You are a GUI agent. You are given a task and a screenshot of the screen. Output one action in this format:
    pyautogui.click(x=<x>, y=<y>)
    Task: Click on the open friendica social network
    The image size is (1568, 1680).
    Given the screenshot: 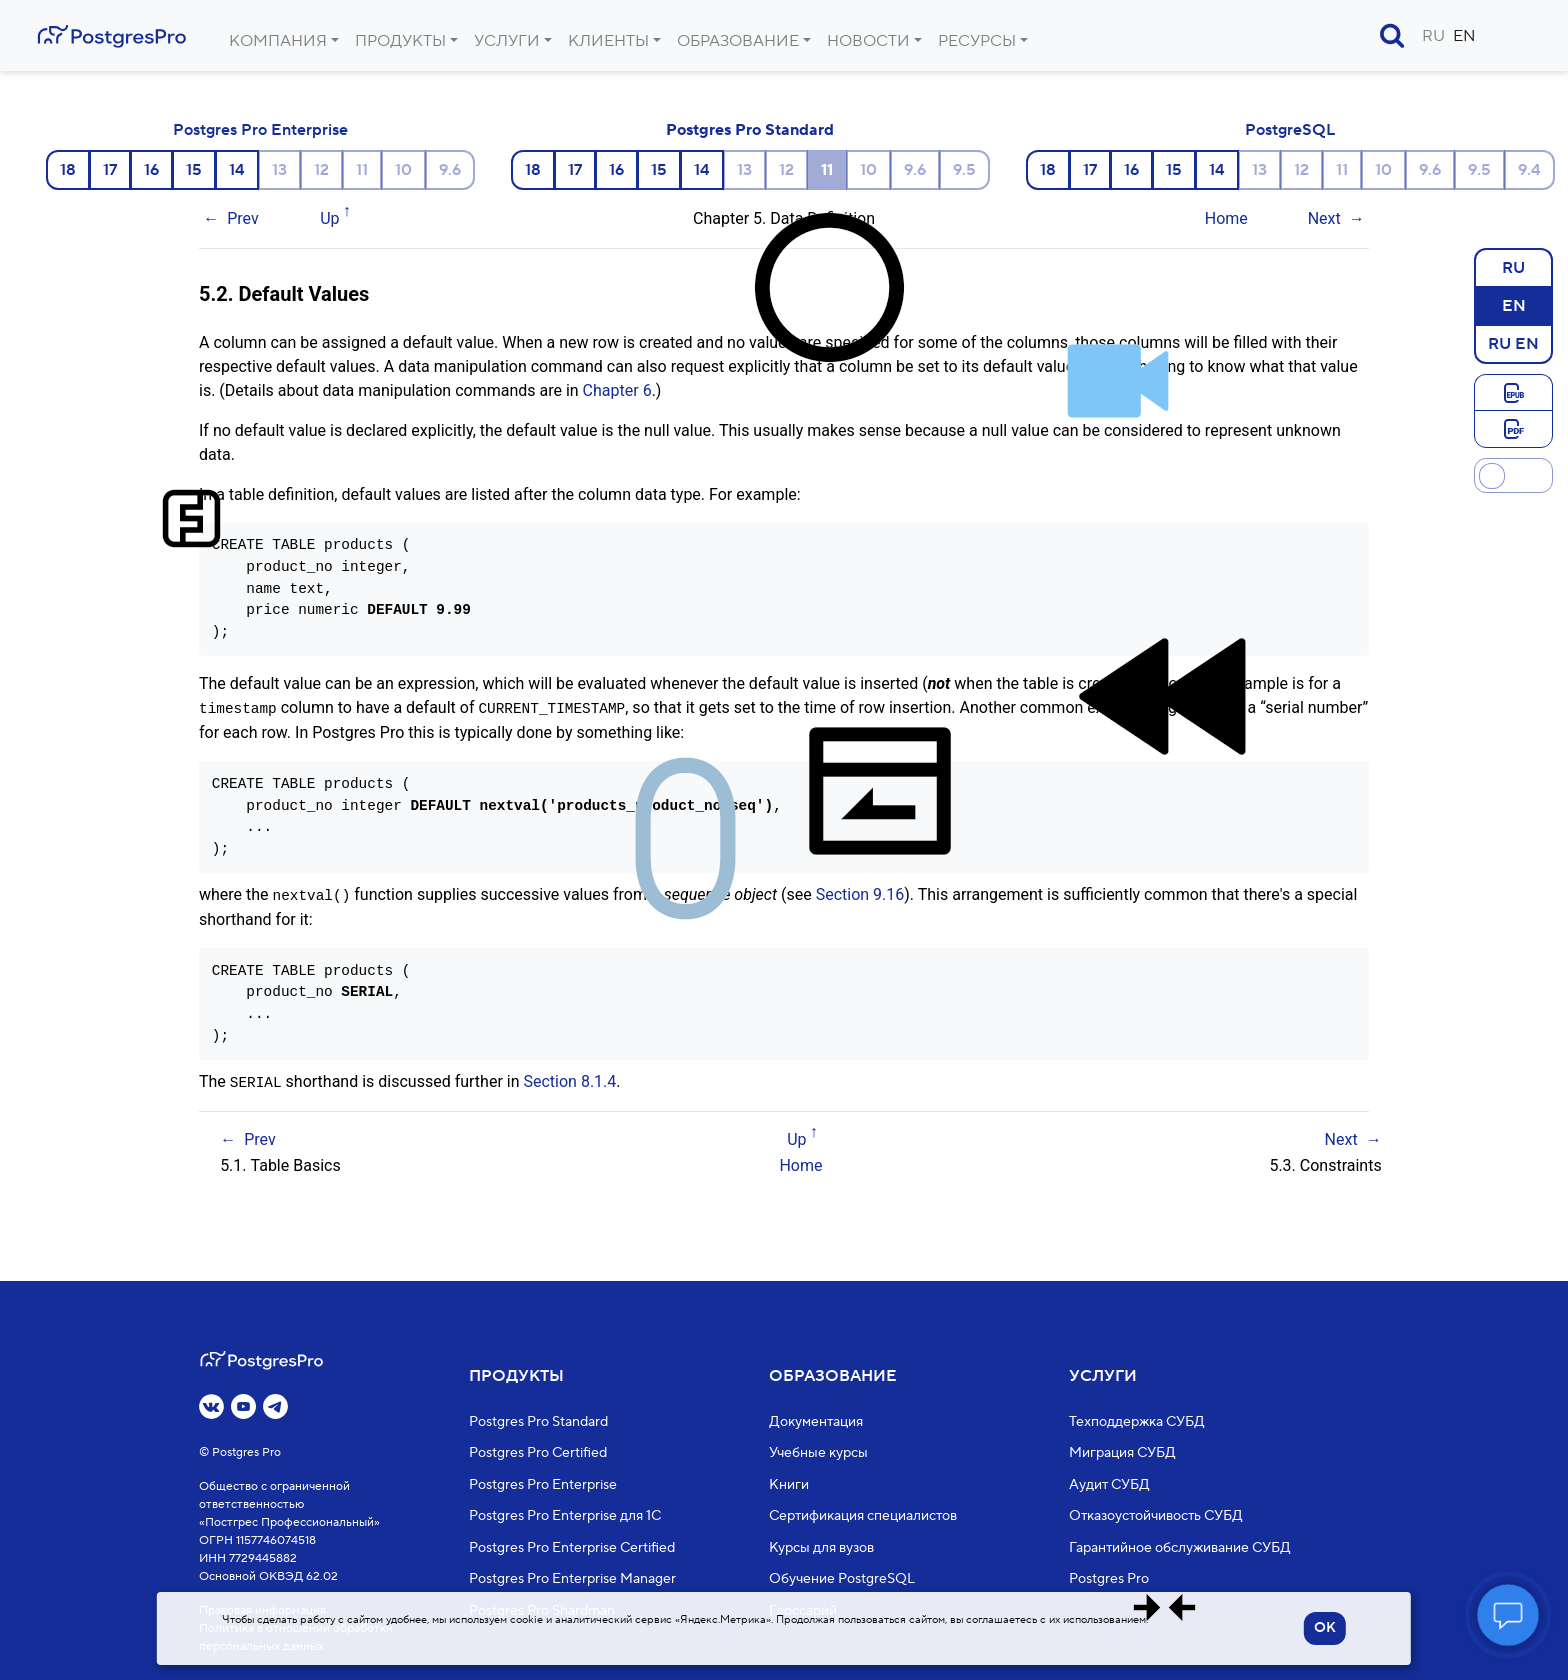 What is the action you would take?
    pyautogui.click(x=191, y=518)
    